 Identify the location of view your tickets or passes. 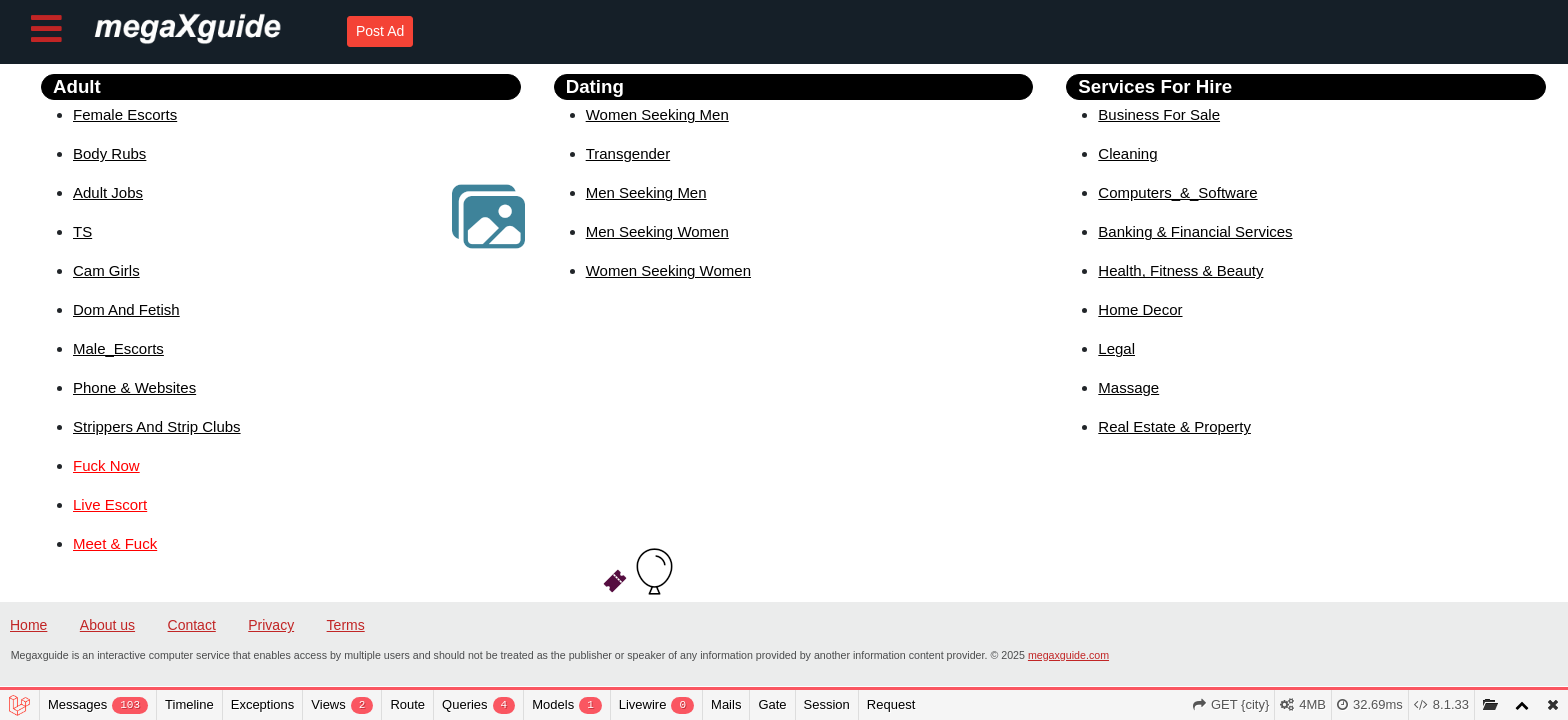
(615, 581).